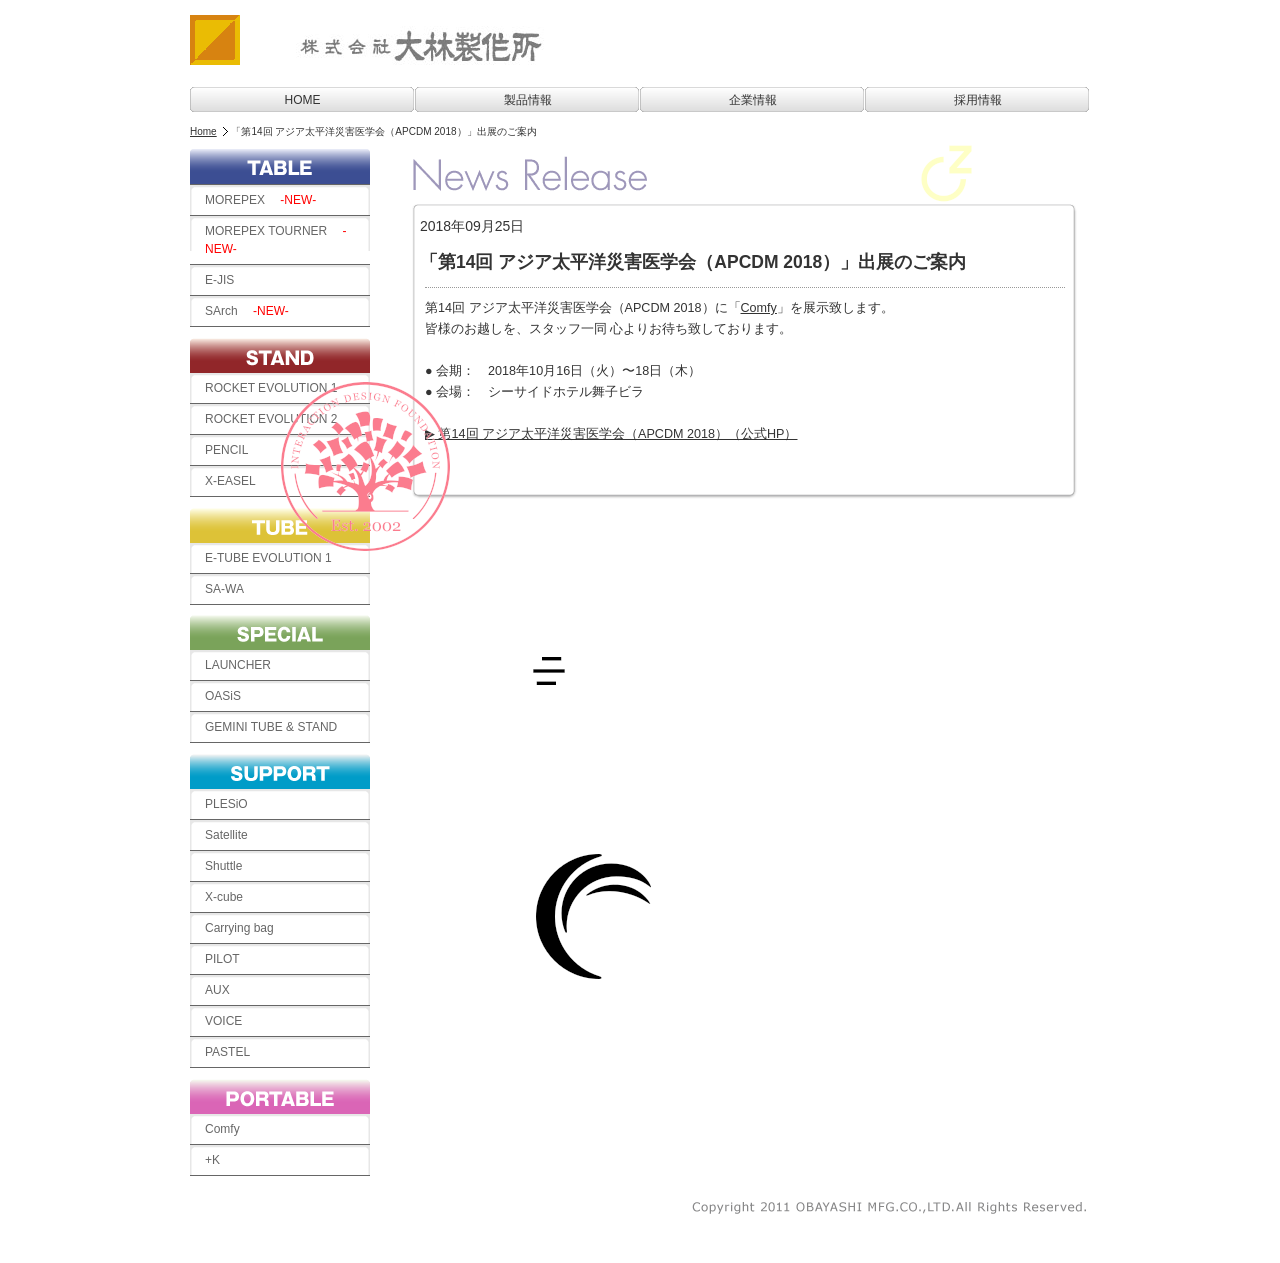 The height and width of the screenshot is (1263, 1280). I want to click on open navigation menu, so click(549, 671).